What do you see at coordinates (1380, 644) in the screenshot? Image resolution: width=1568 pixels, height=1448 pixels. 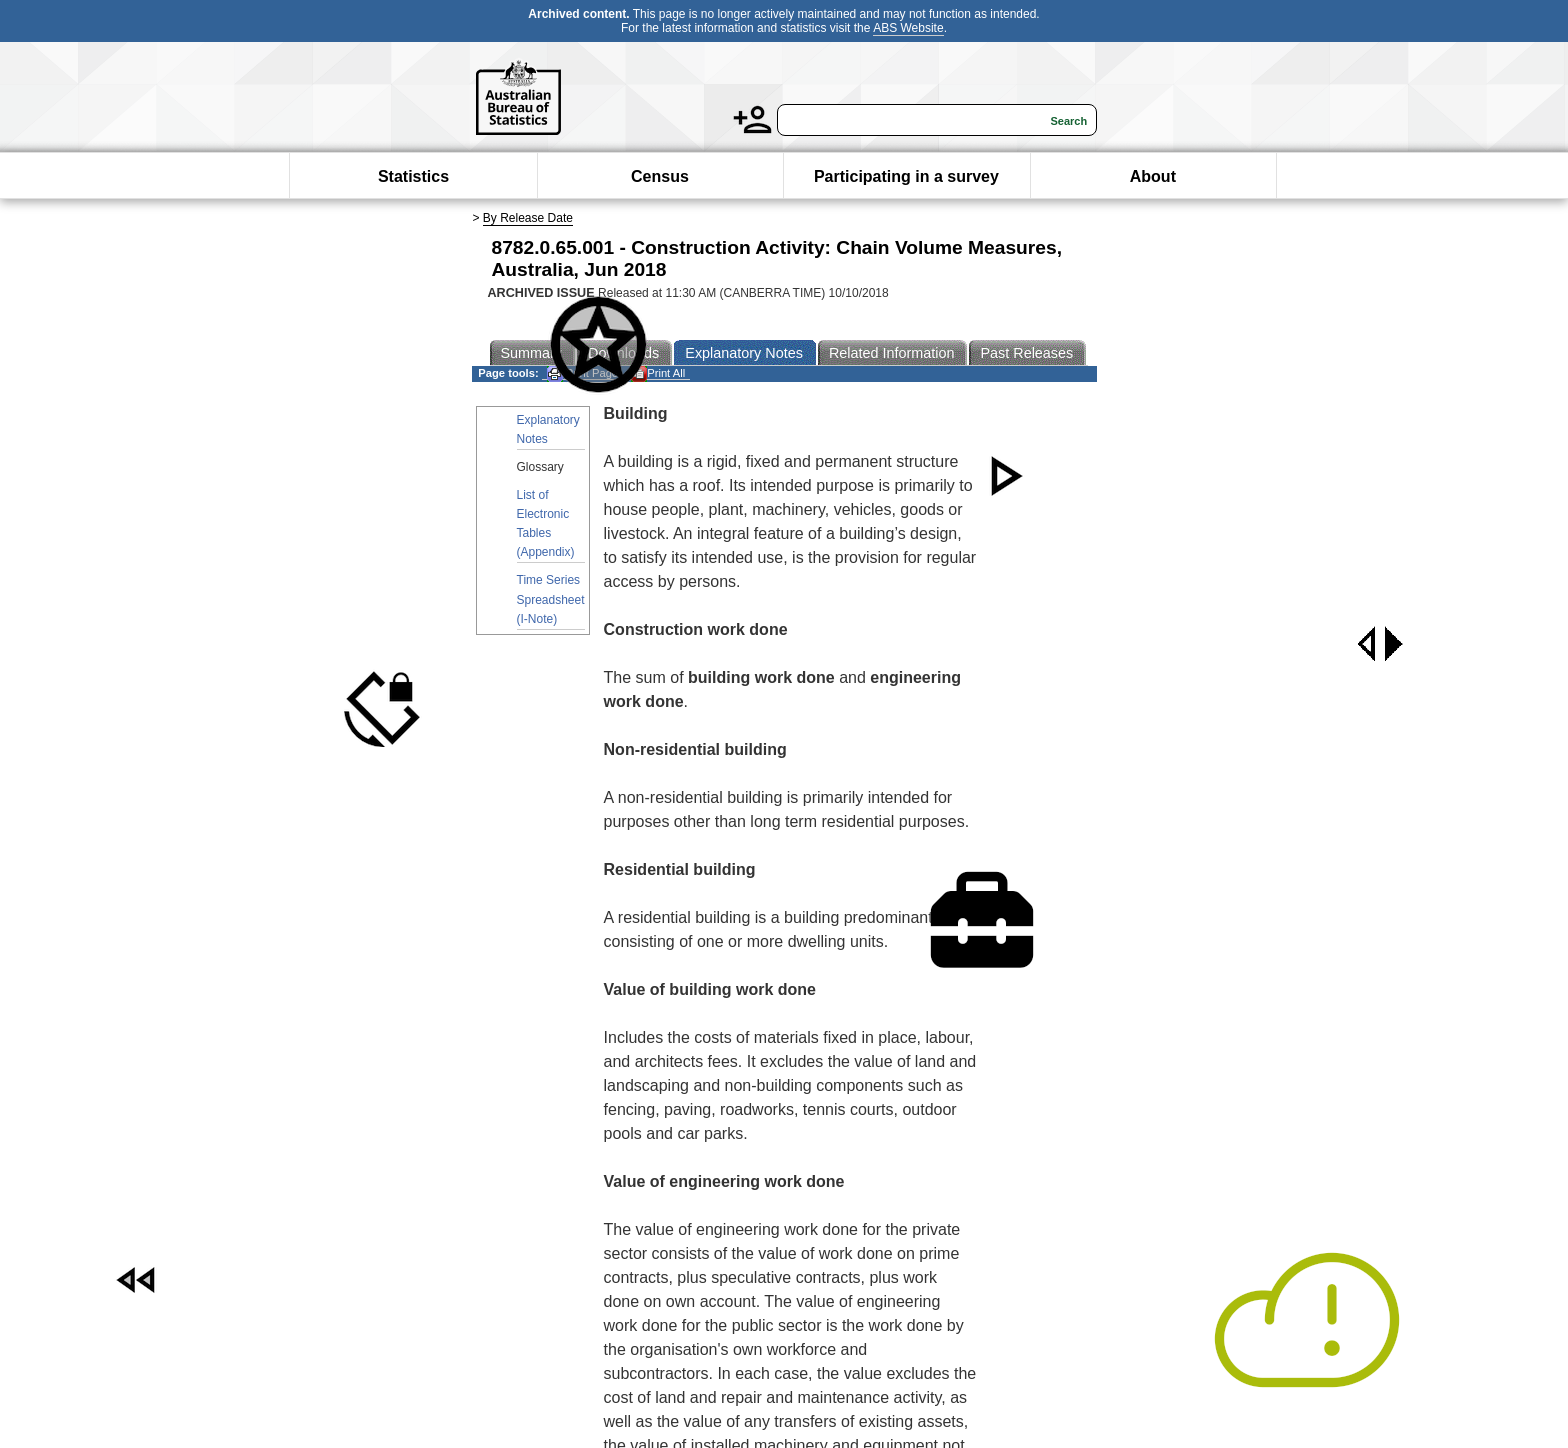 I see `switch to the left panel or view` at bounding box center [1380, 644].